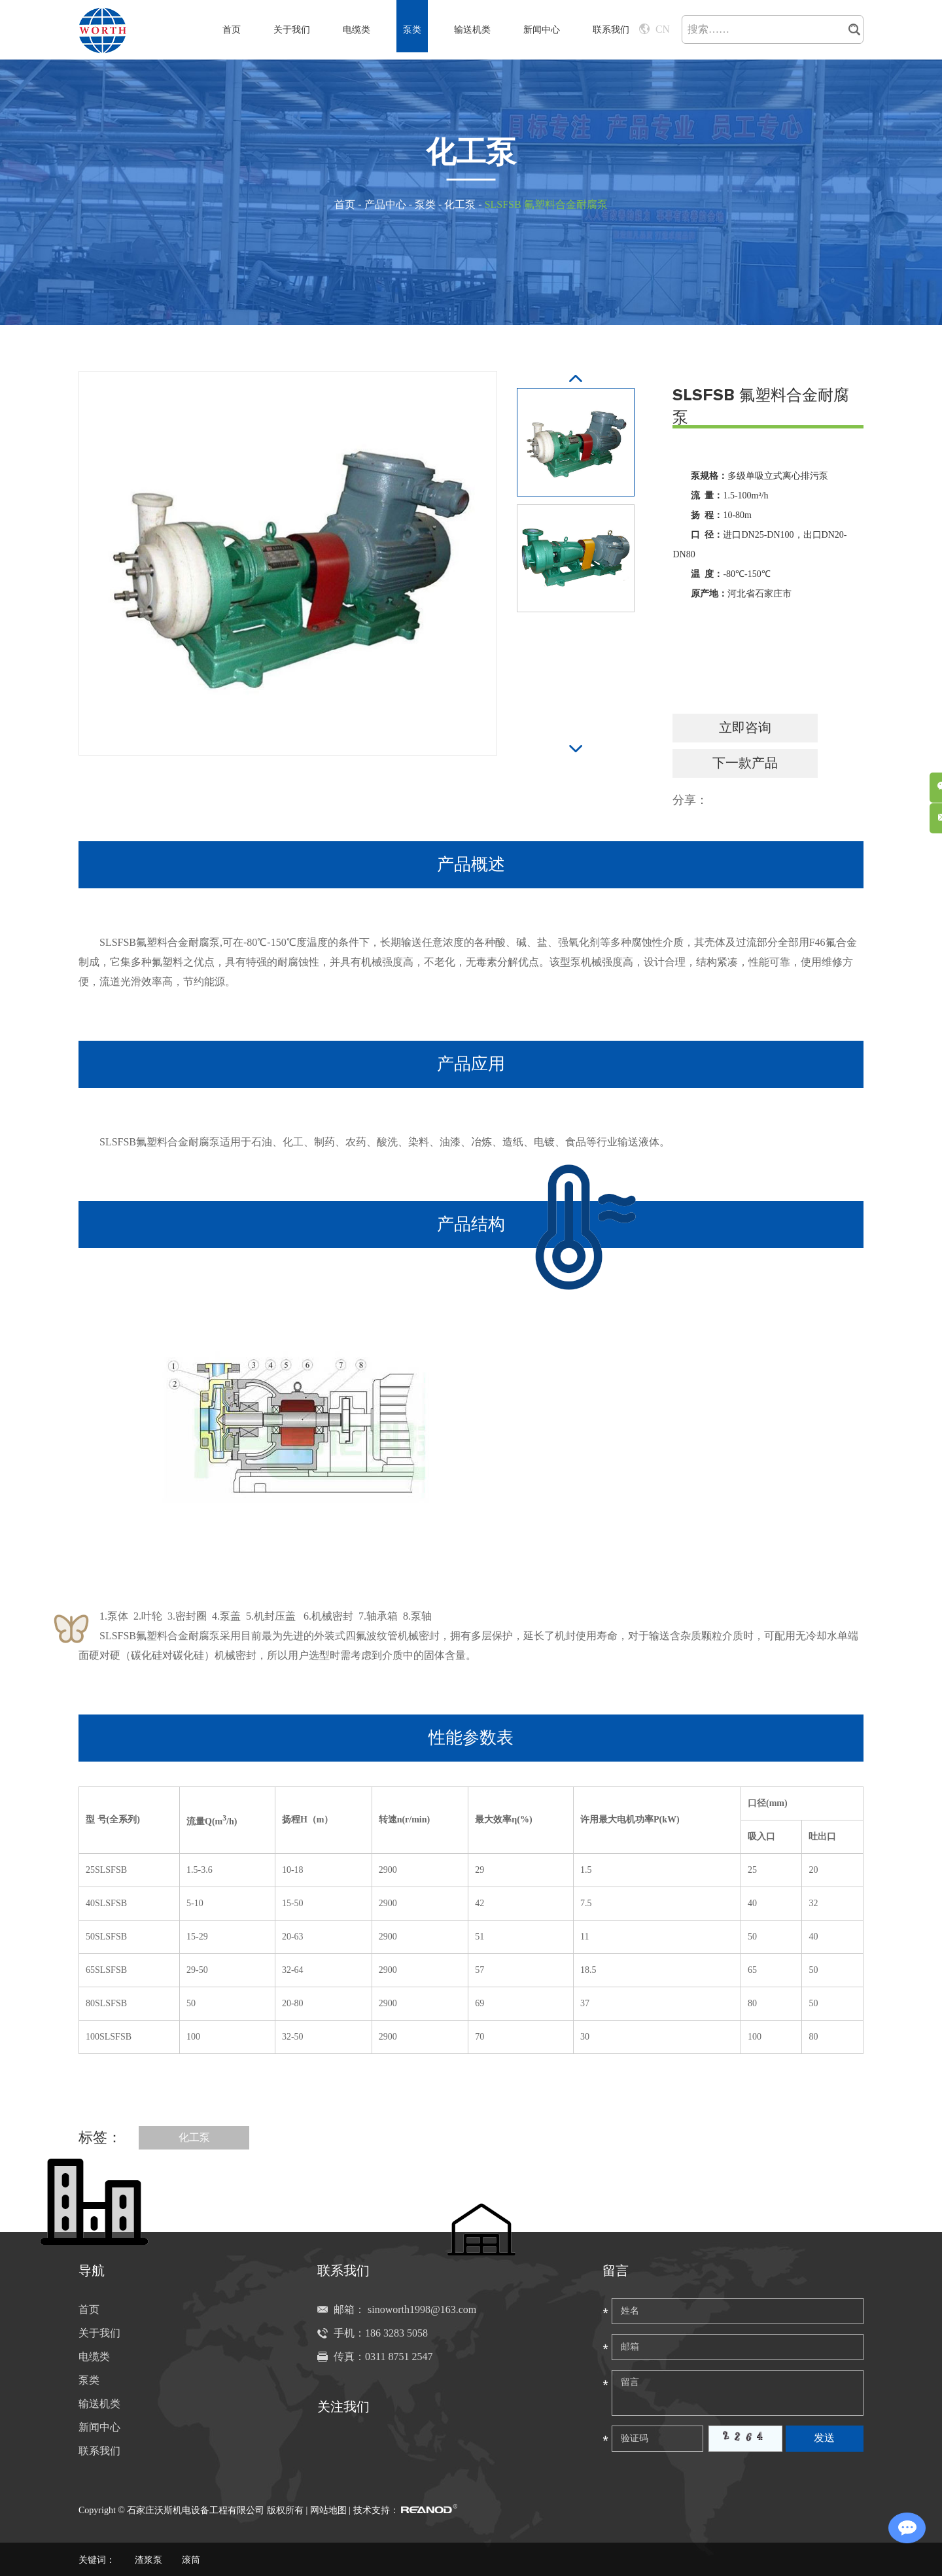 The height and width of the screenshot is (2576, 942). What do you see at coordinates (481, 2233) in the screenshot?
I see `access garage or parking settings` at bounding box center [481, 2233].